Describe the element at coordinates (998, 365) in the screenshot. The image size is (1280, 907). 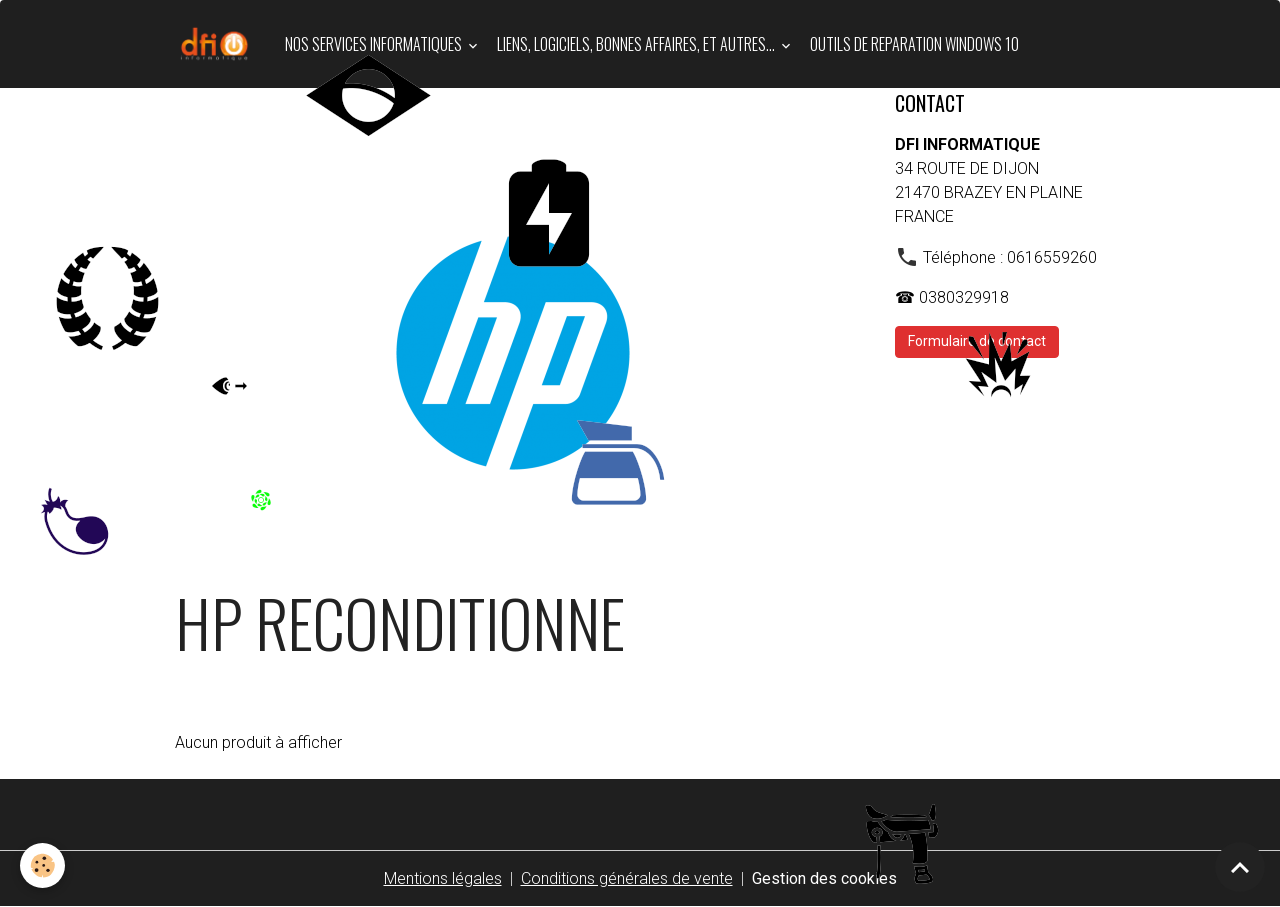
I see `indicates a mine has been triggered or detonated` at that location.